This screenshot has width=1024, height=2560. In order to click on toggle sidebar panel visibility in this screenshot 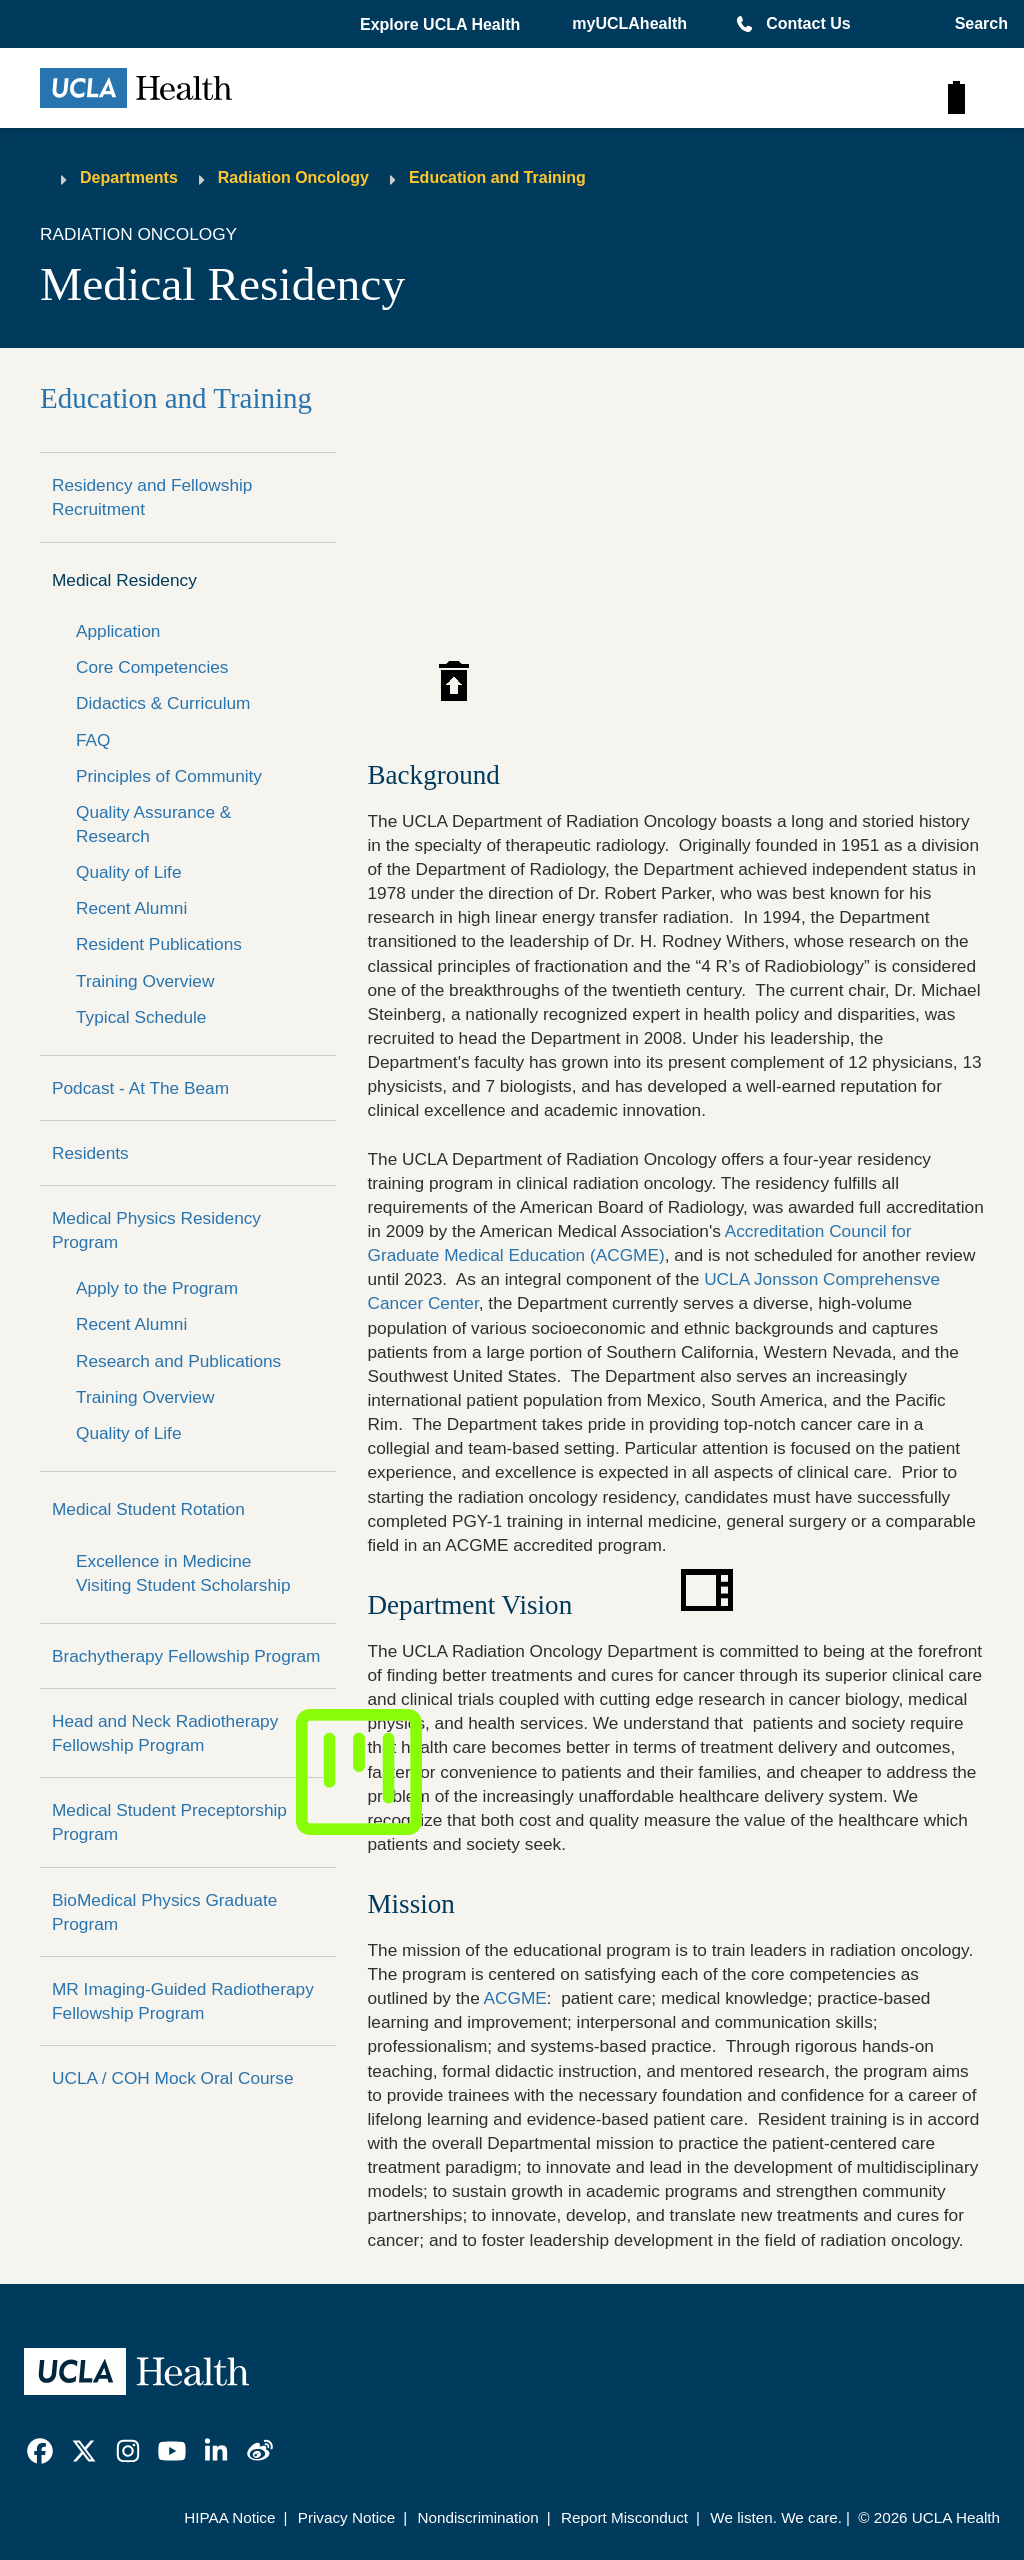, I will do `click(707, 1590)`.